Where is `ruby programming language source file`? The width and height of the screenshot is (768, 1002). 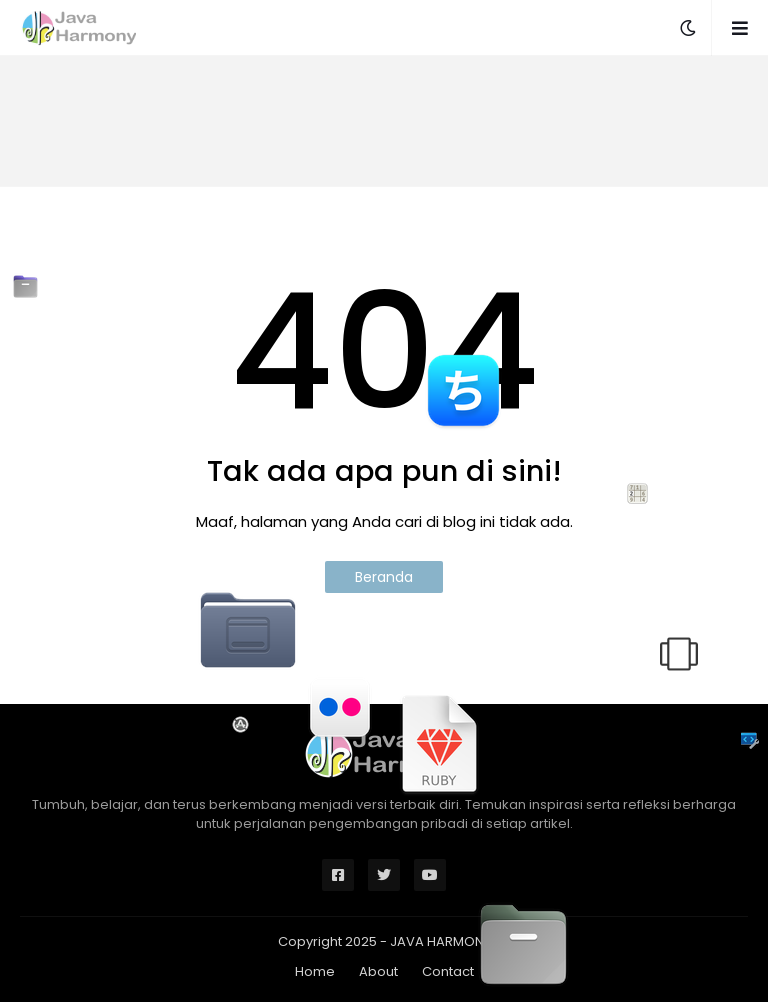
ruby programming language source file is located at coordinates (439, 745).